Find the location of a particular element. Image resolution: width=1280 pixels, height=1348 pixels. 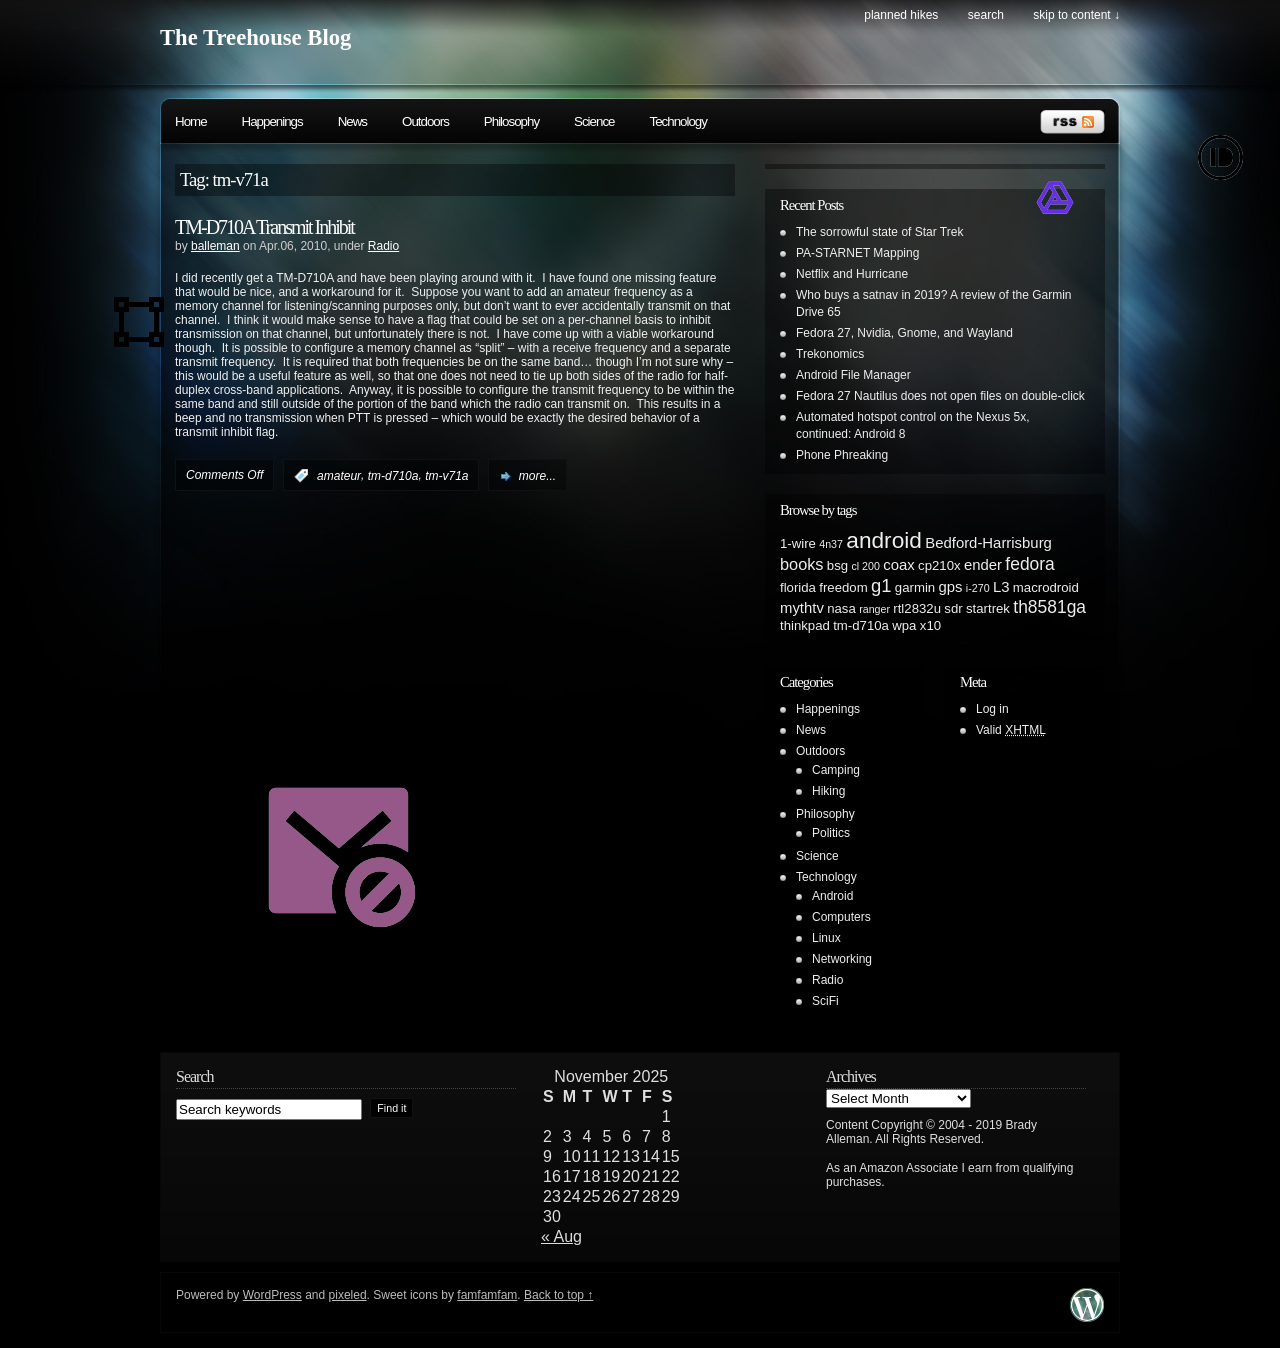

blocked or spam email indicator is located at coordinates (338, 850).